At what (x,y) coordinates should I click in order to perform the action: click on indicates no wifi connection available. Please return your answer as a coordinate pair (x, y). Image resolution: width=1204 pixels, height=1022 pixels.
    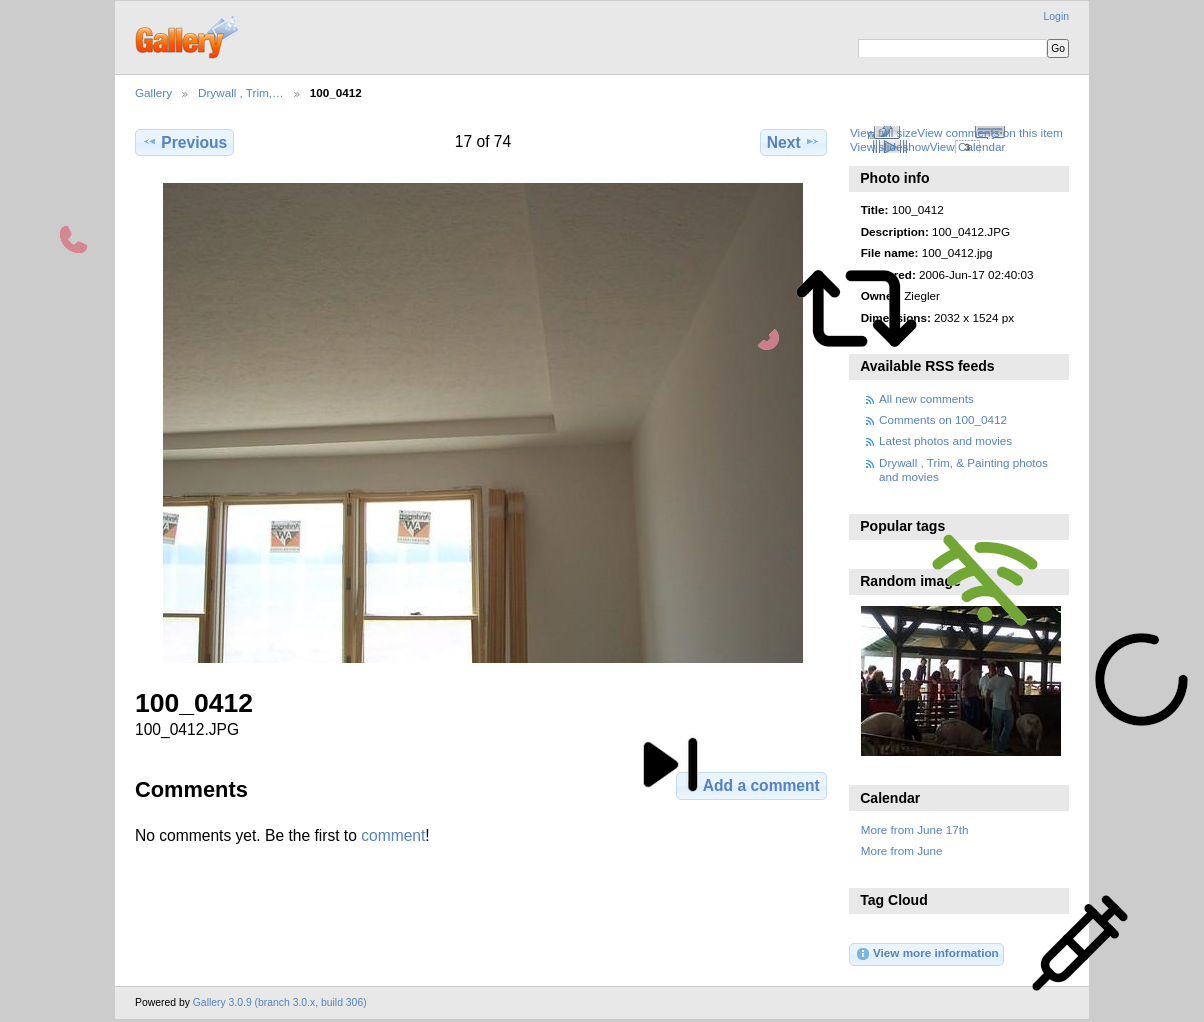
    Looking at the image, I should click on (985, 580).